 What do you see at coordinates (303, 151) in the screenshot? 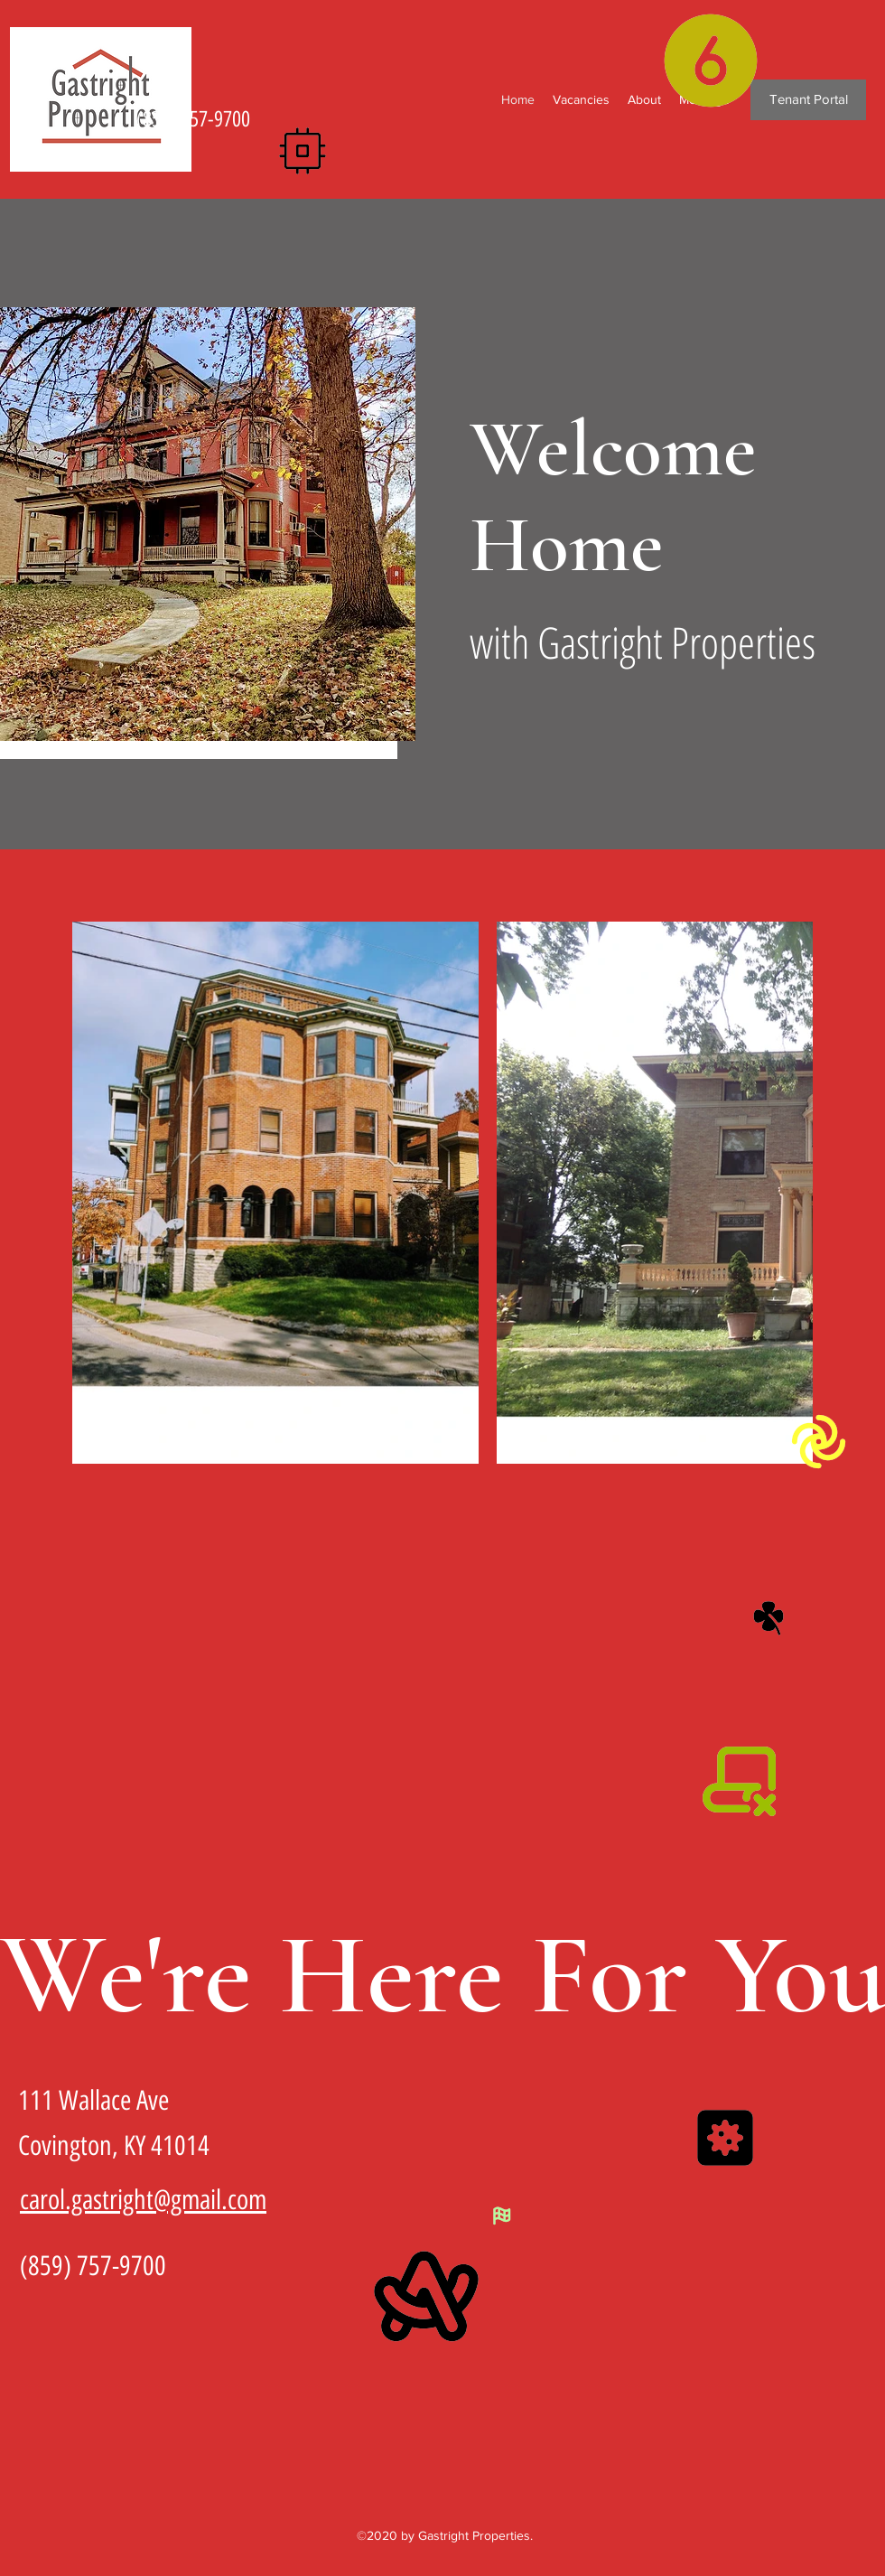
I see `view system processor information` at bounding box center [303, 151].